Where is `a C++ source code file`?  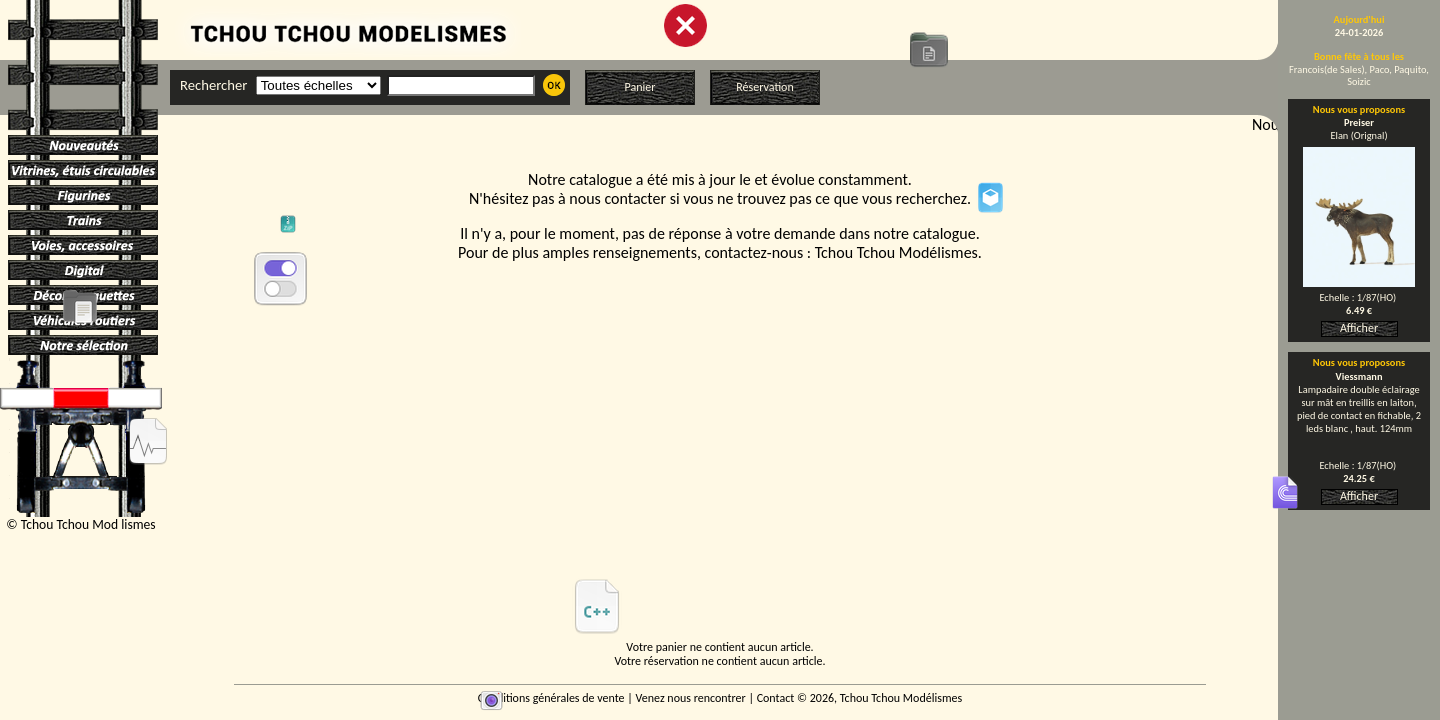
a C++ source code file is located at coordinates (597, 606).